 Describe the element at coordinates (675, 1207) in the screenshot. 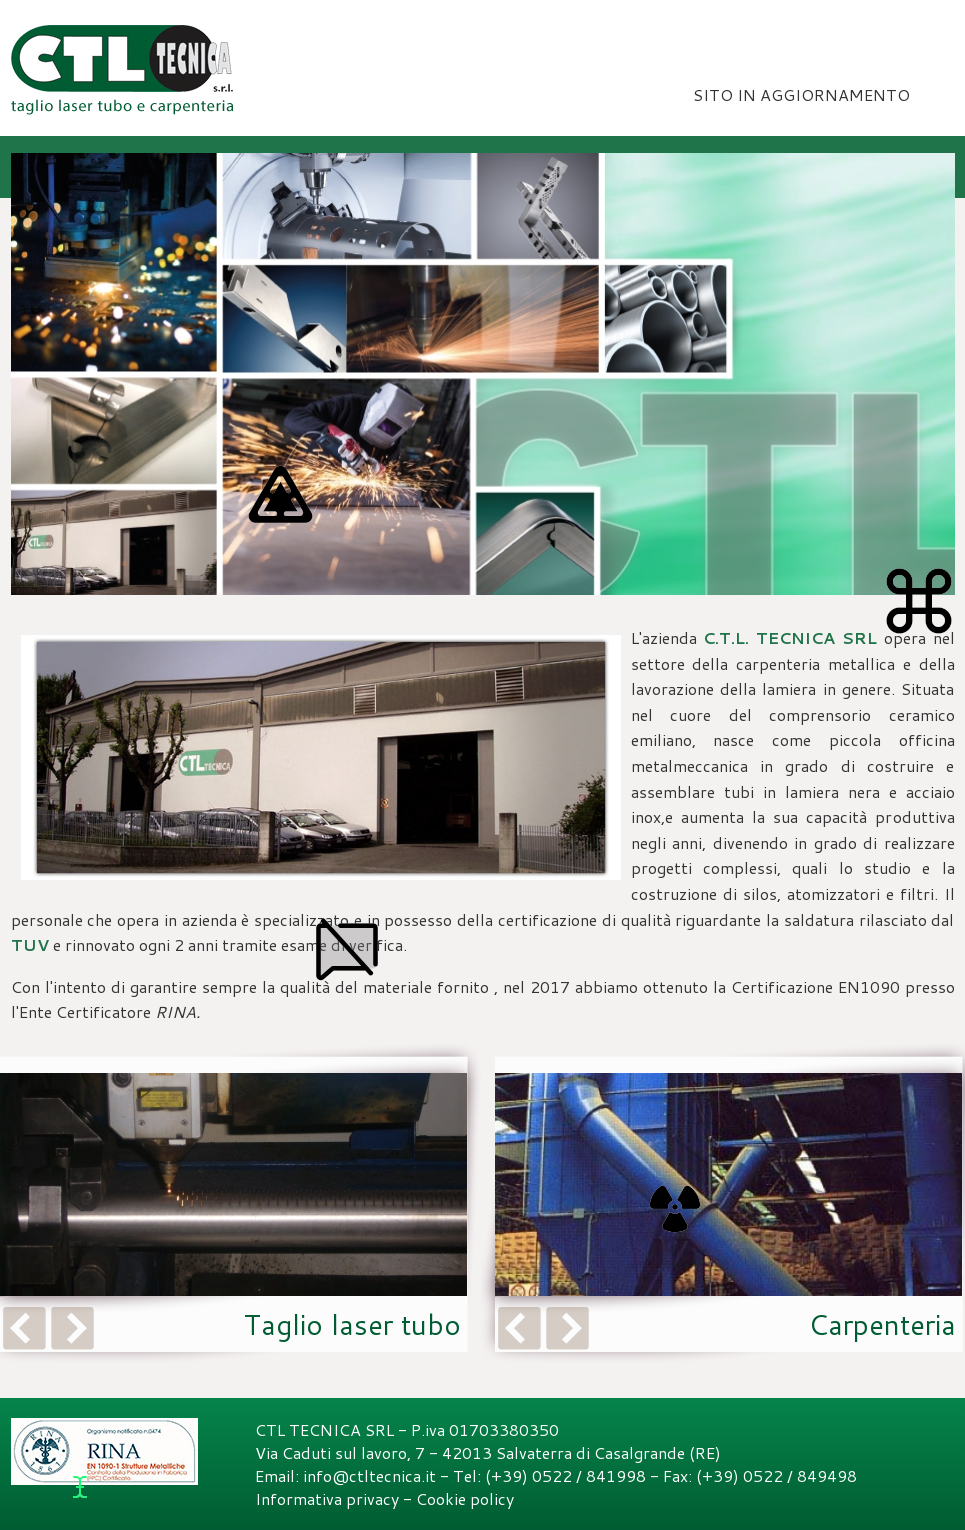

I see `indicates radioactive or hazardous material warning` at that location.